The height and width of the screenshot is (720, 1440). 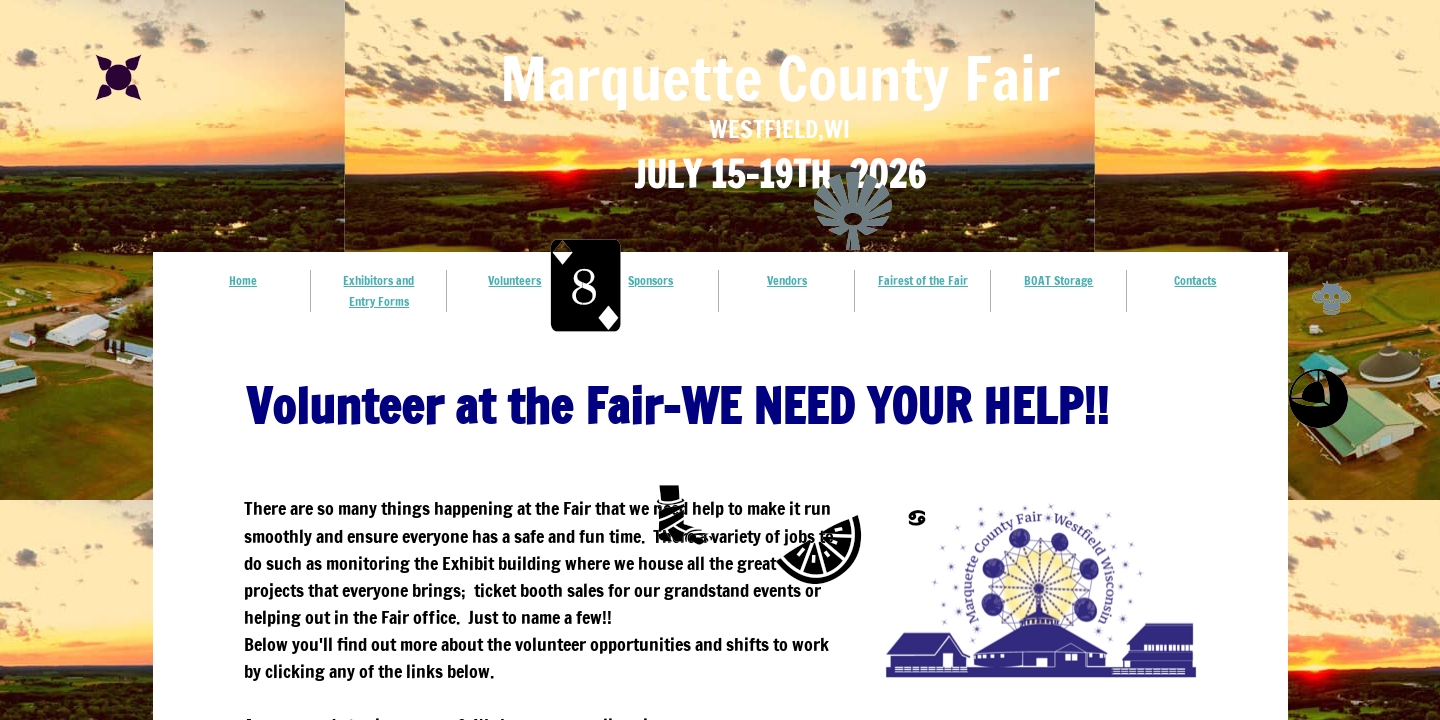 I want to click on play the 8 of diamonds card, so click(x=585, y=285).